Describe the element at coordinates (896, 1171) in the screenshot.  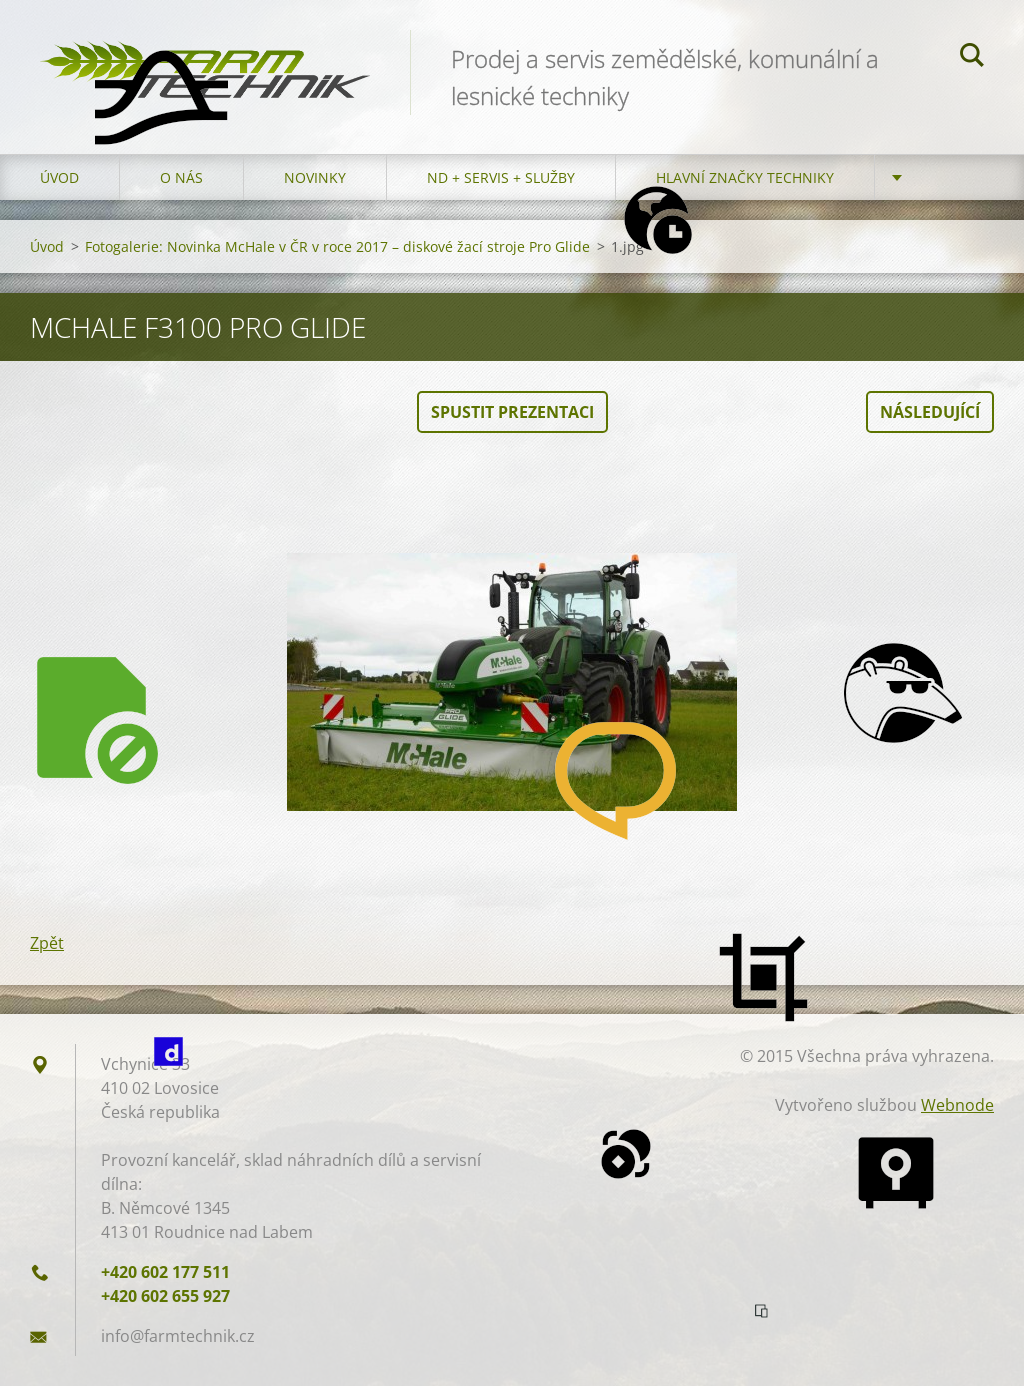
I see `access secure storage or vault` at that location.